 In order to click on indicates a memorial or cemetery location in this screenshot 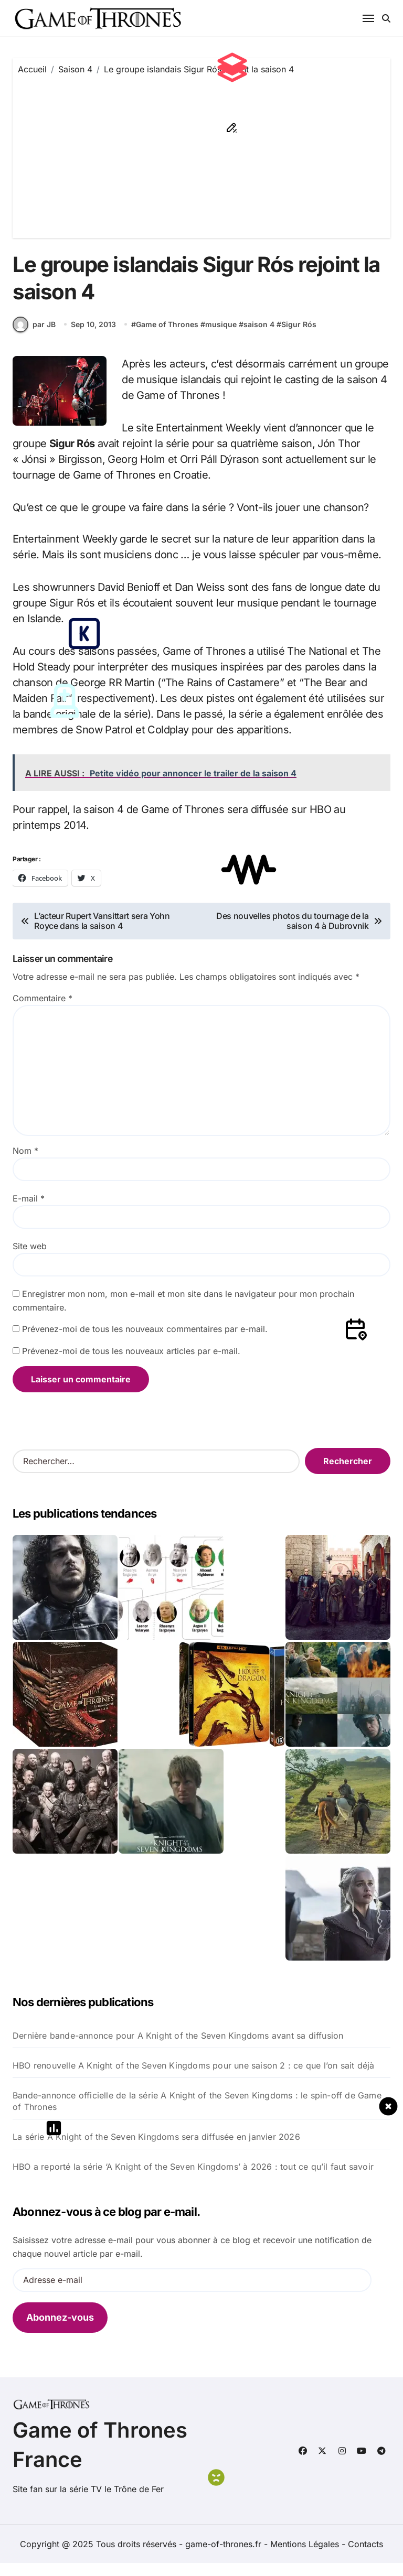, I will do `click(65, 700)`.